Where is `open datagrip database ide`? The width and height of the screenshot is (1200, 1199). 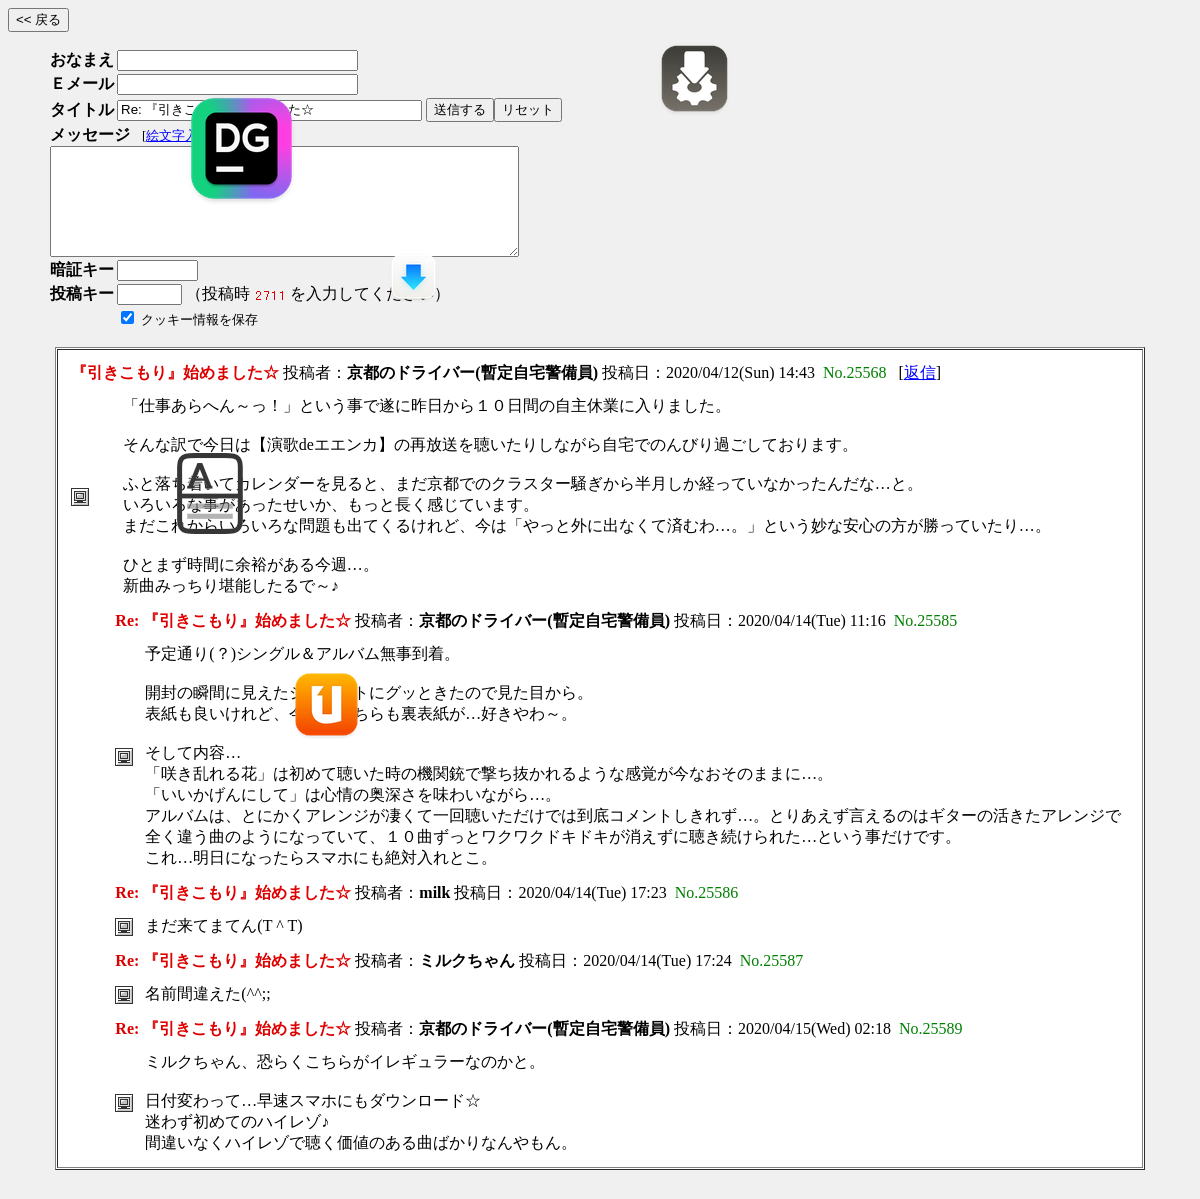
open datagrip database ide is located at coordinates (241, 148).